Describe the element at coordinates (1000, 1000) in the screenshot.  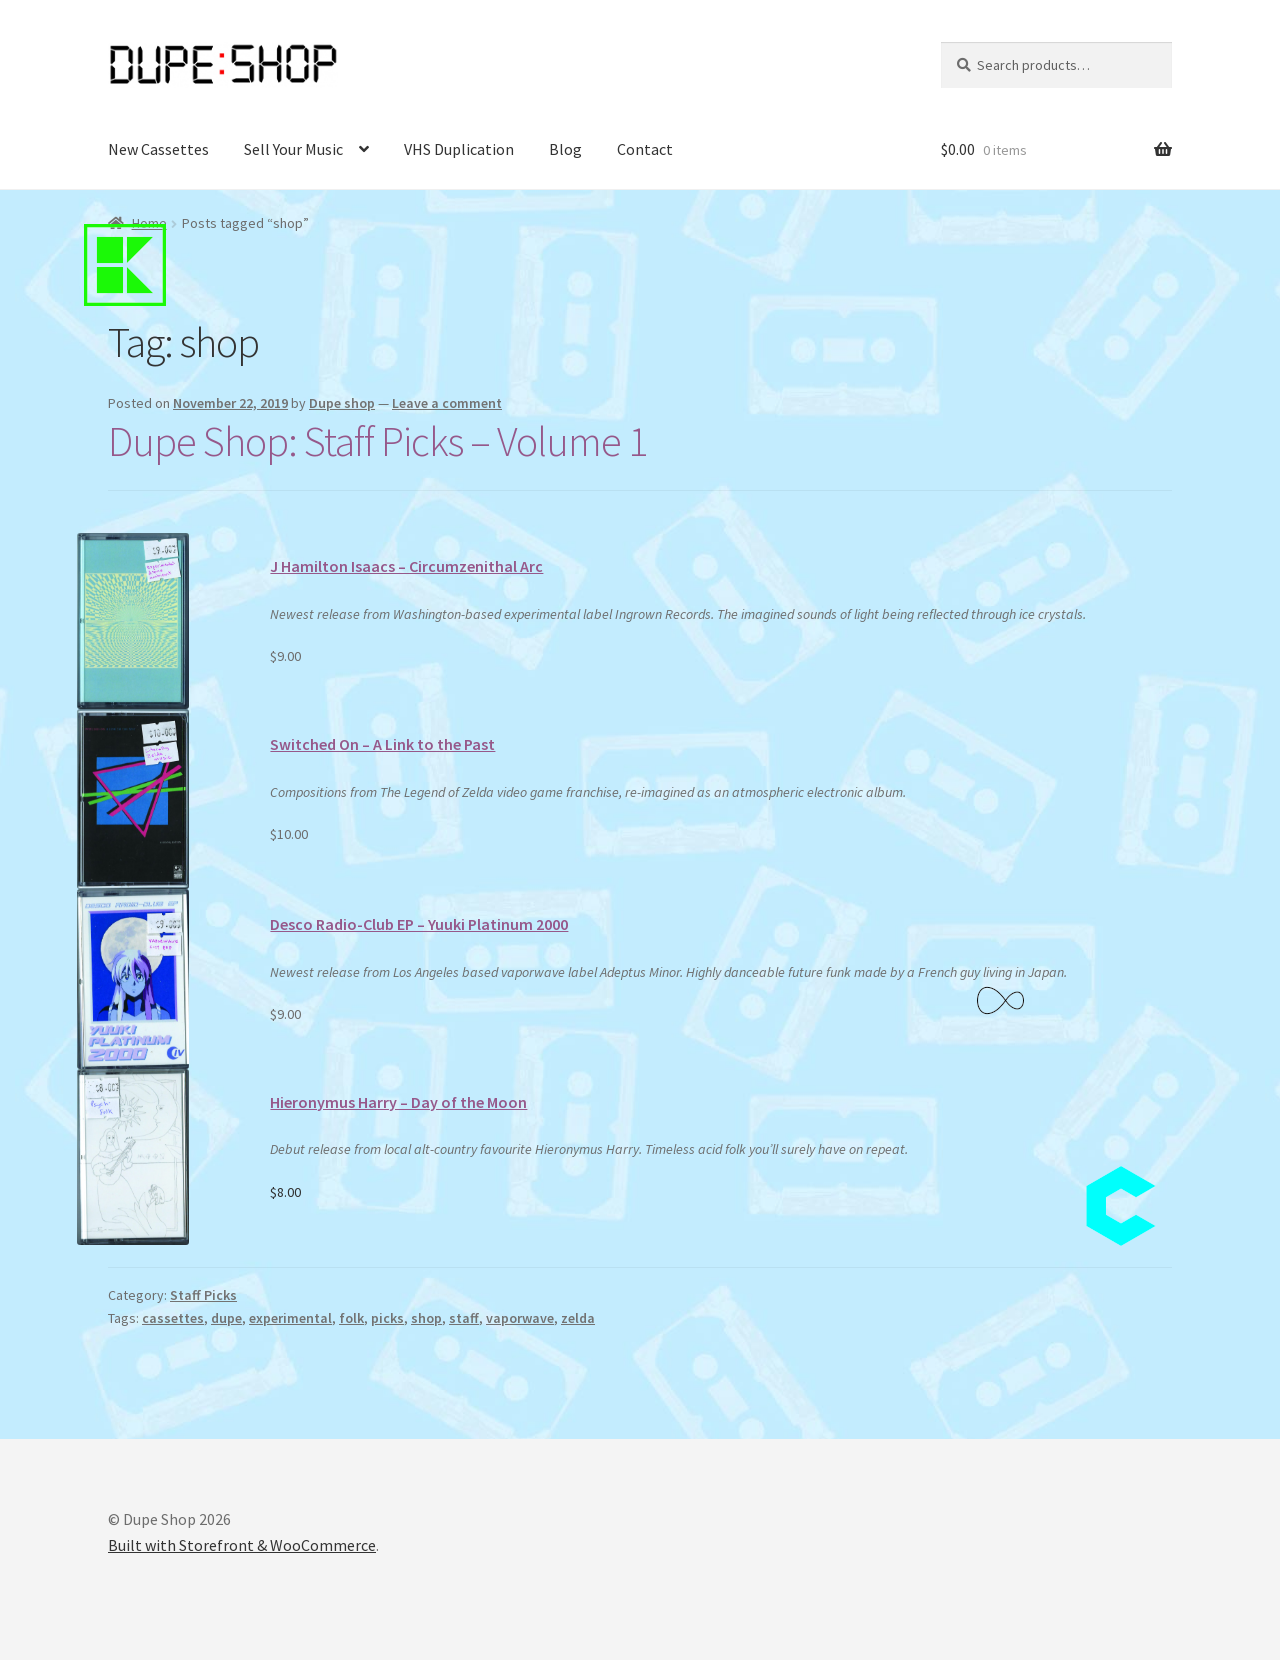
I see `virgin media brand logo` at that location.